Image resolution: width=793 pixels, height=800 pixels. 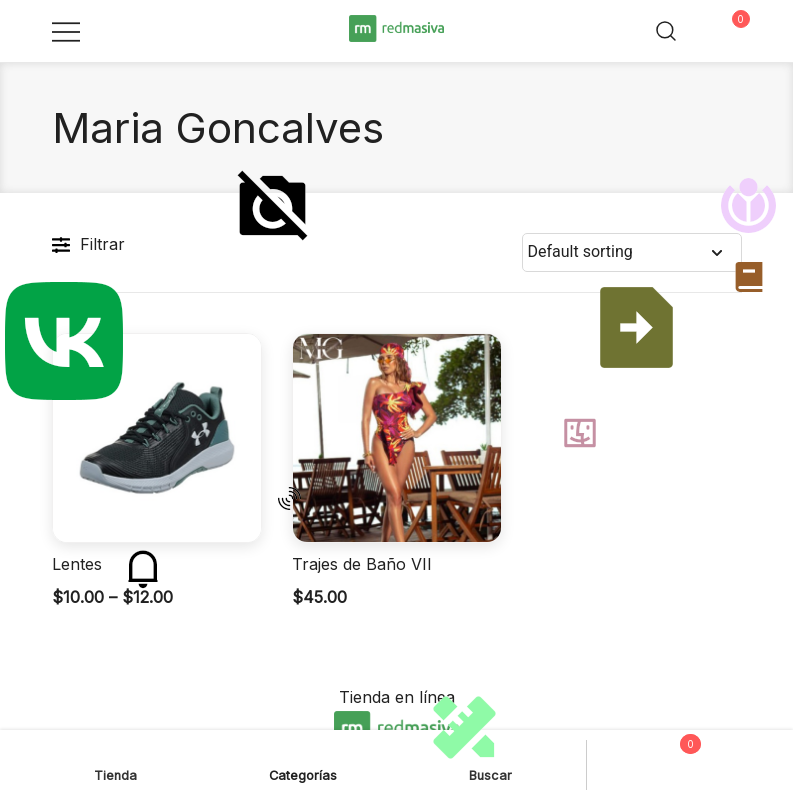 What do you see at coordinates (464, 727) in the screenshot?
I see `access design tools` at bounding box center [464, 727].